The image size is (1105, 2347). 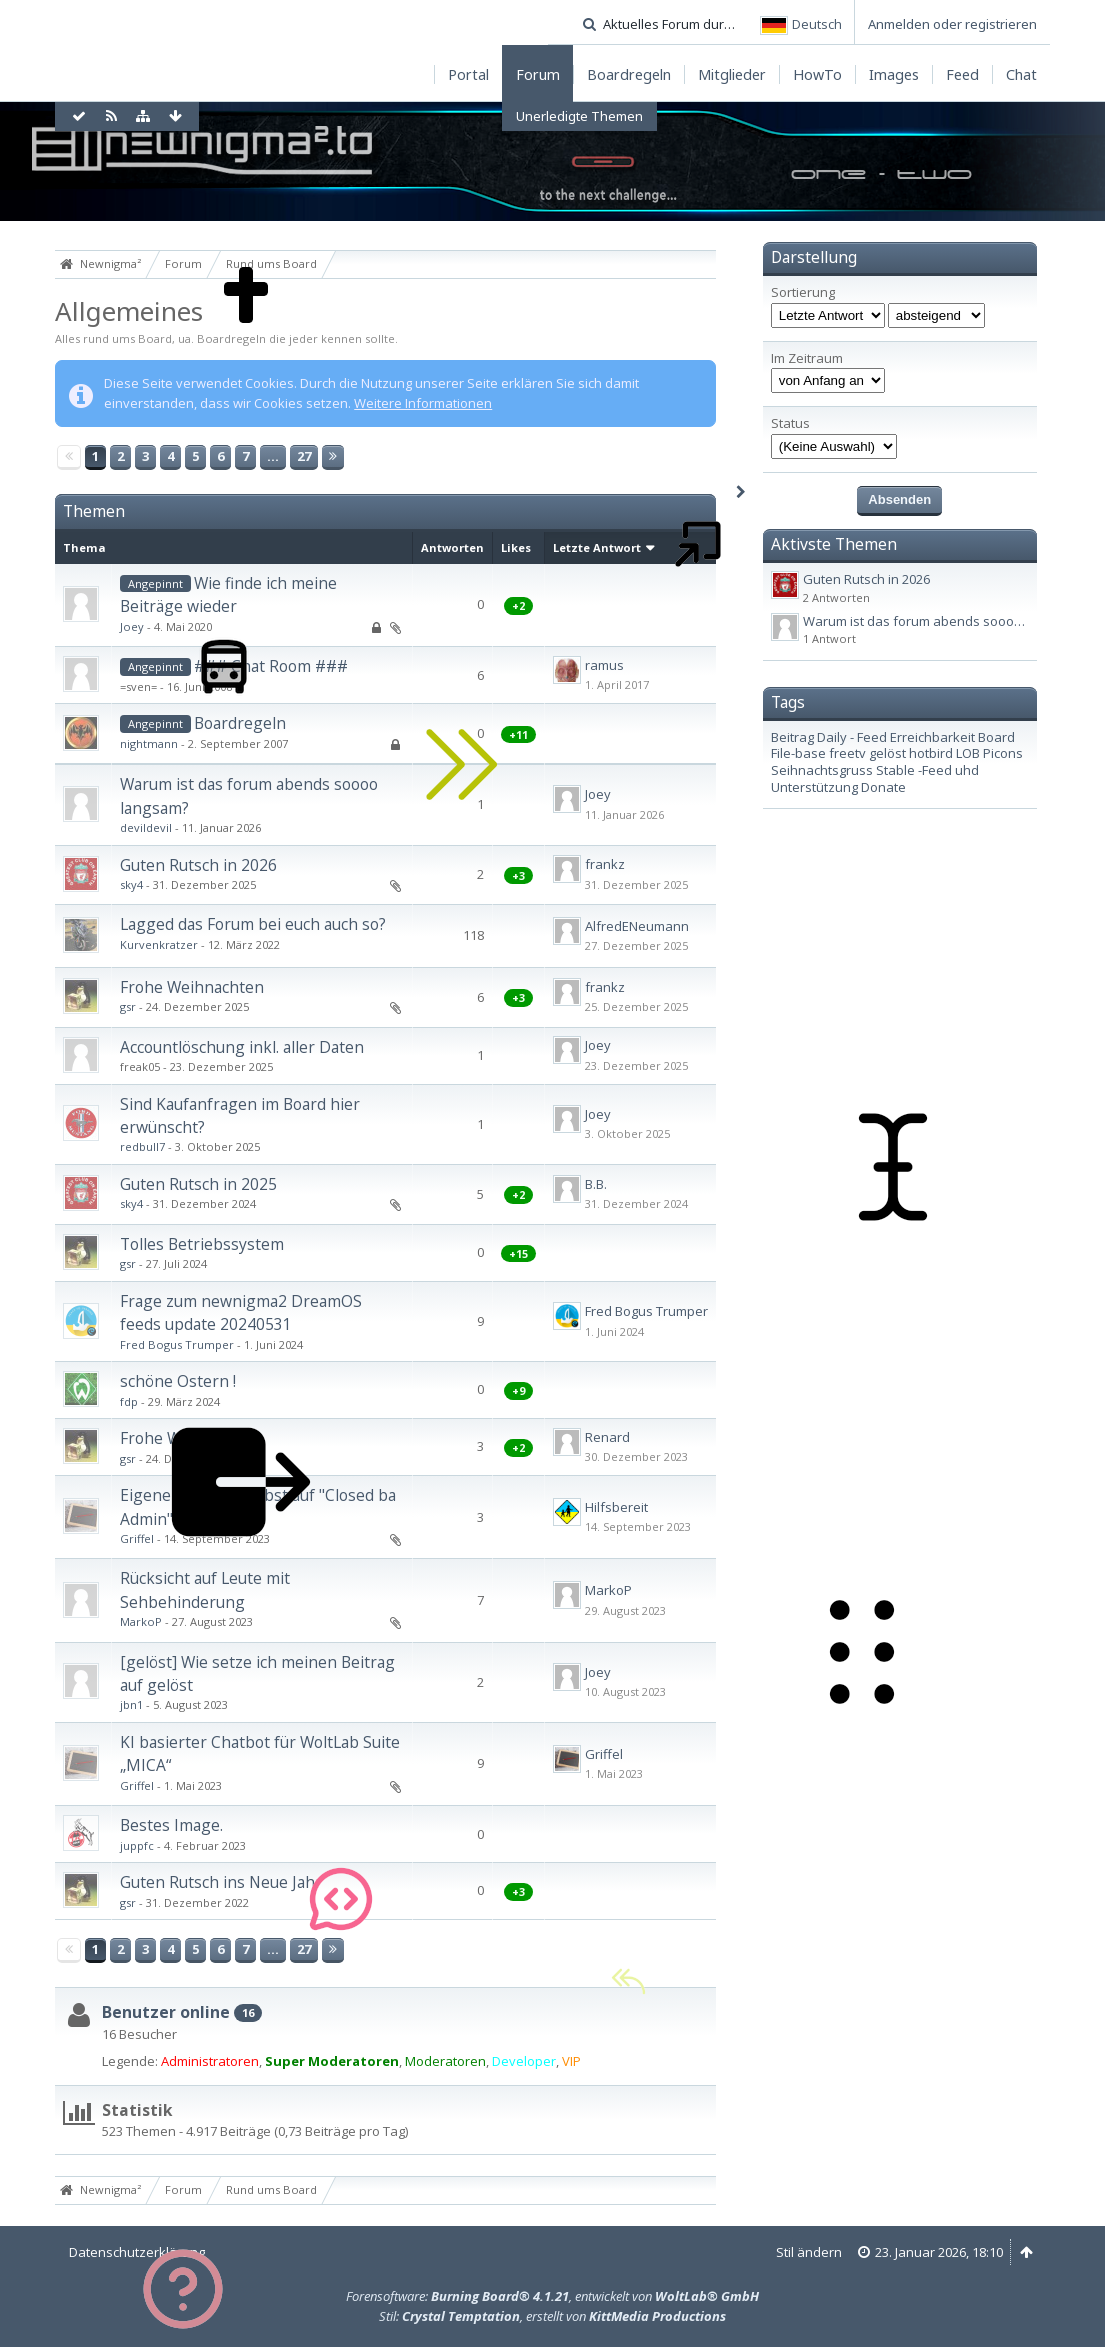 I want to click on text input field is active, so click(x=893, y=1167).